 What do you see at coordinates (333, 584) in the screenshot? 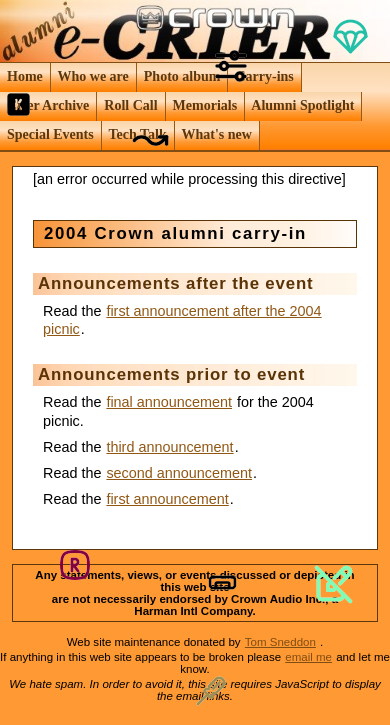
I see `editing is disabled or unavailable` at bounding box center [333, 584].